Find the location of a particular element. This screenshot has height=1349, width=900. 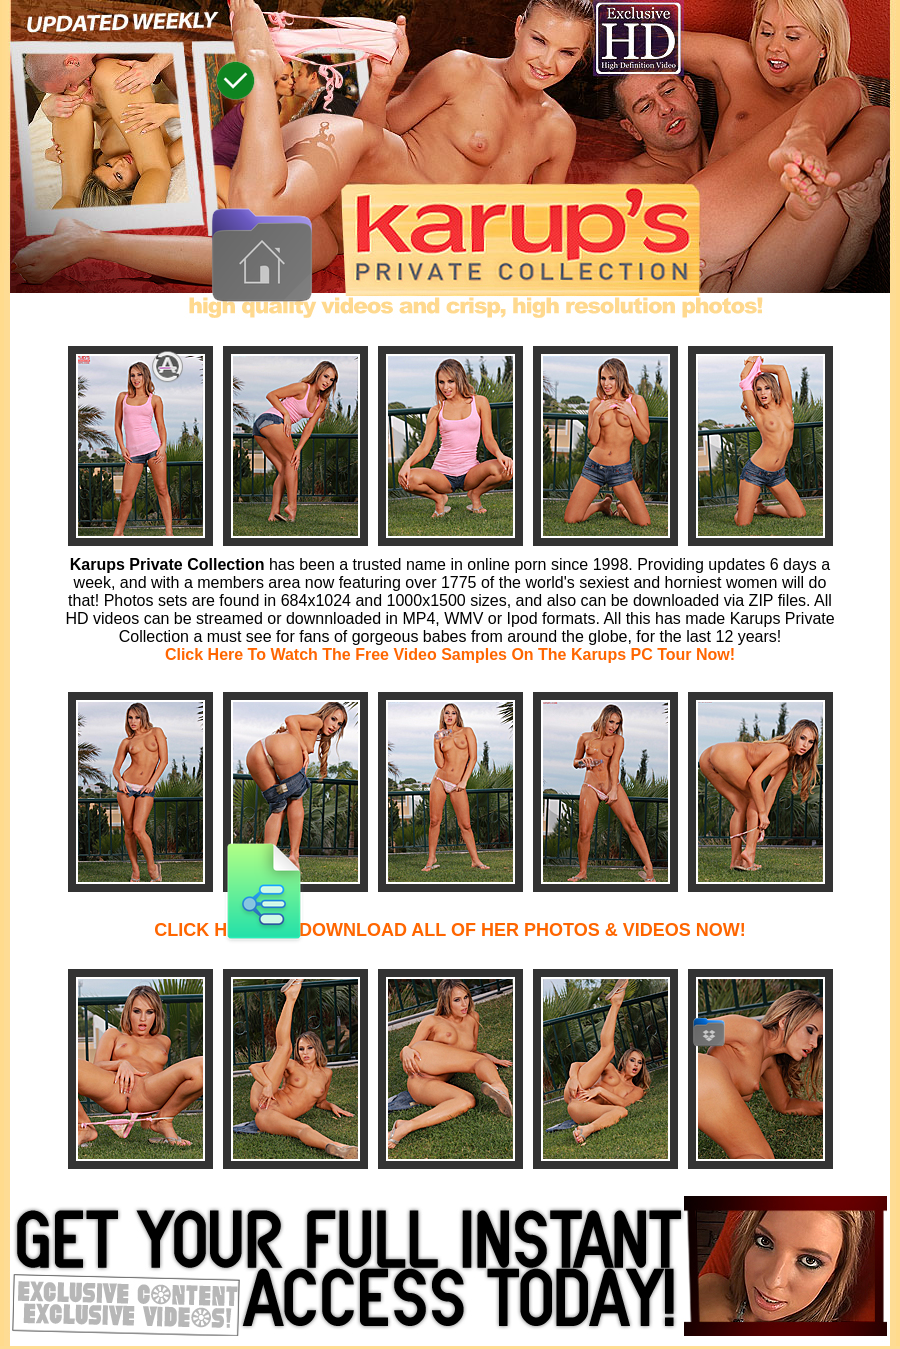

indicates file or folder is fully synced is located at coordinates (235, 80).